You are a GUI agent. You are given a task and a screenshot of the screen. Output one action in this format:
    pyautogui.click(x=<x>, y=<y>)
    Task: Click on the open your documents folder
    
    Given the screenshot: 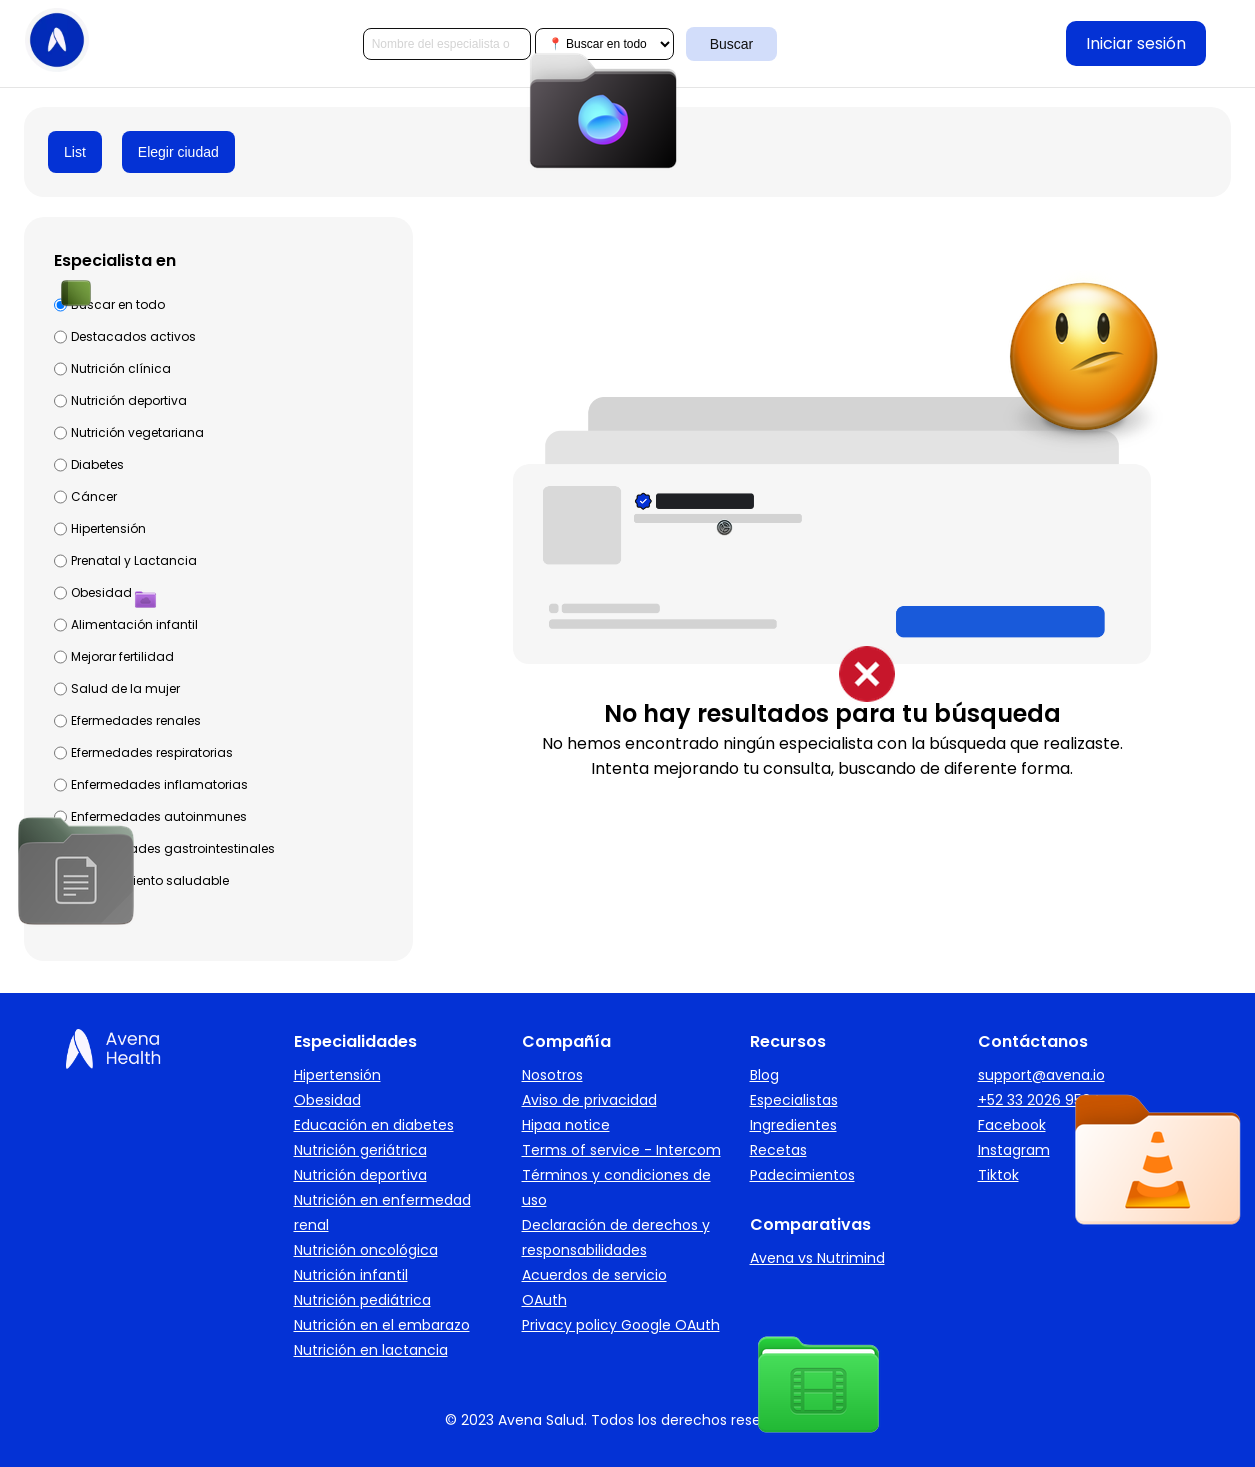 What is the action you would take?
    pyautogui.click(x=76, y=871)
    